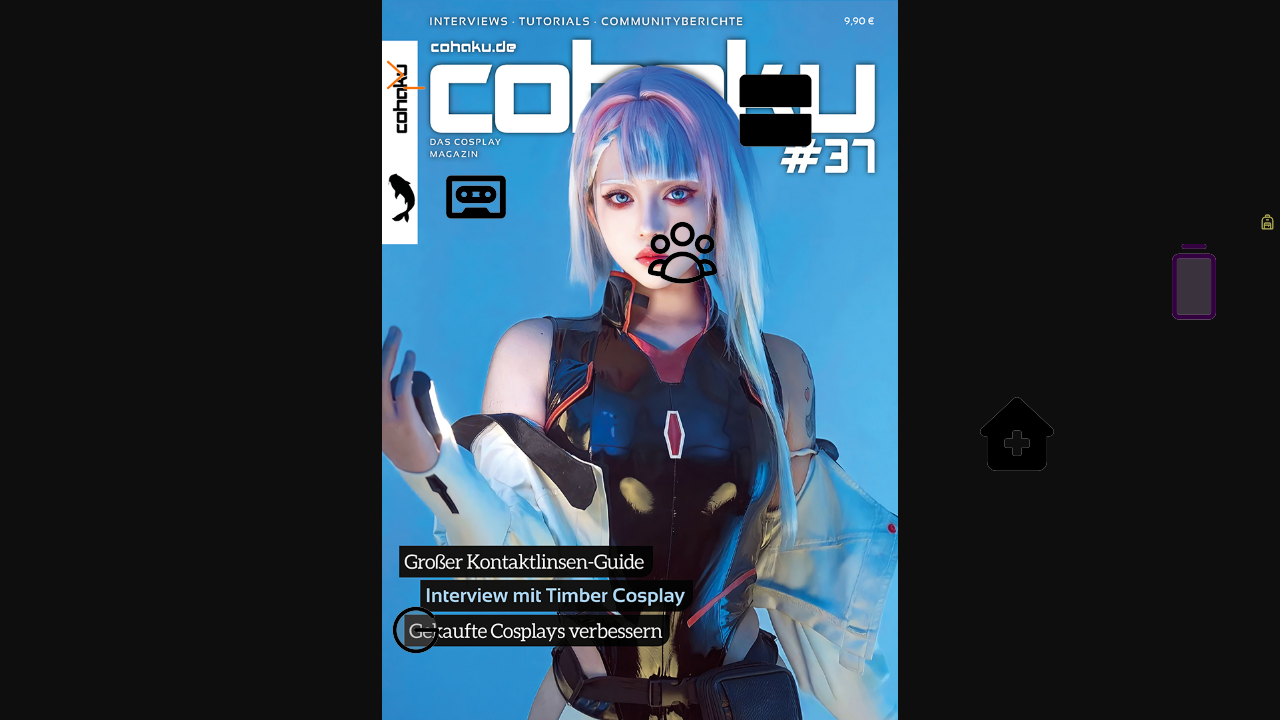  I want to click on split view horizontally, so click(775, 110).